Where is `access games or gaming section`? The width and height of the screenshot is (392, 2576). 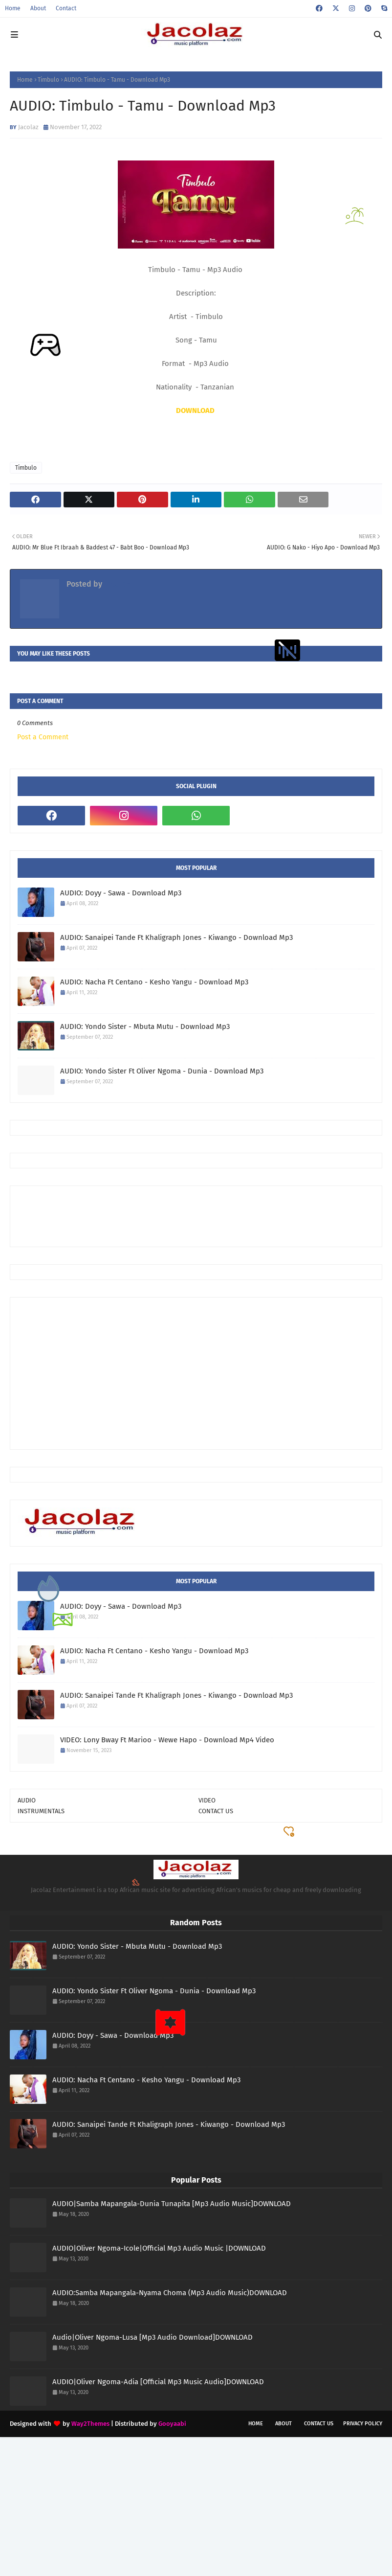
access games or gaming section is located at coordinates (45, 345).